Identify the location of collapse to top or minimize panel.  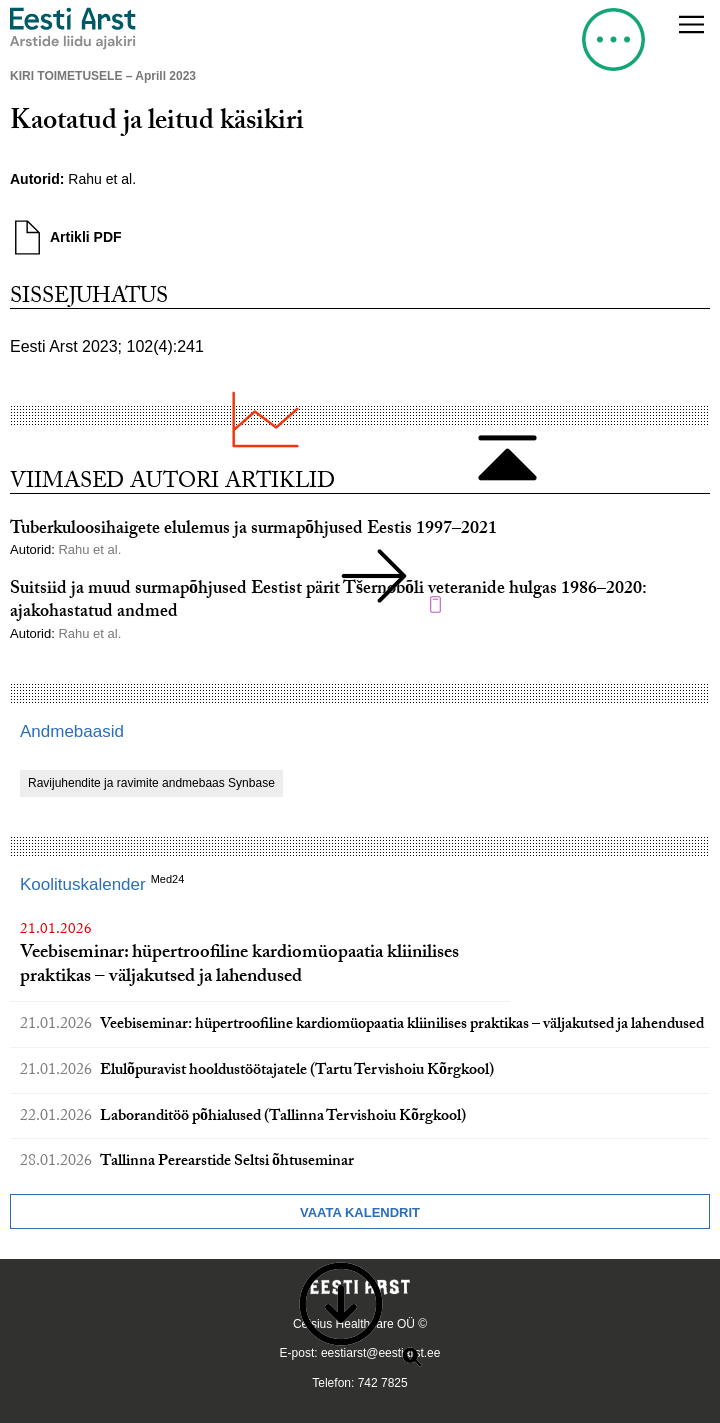
(507, 456).